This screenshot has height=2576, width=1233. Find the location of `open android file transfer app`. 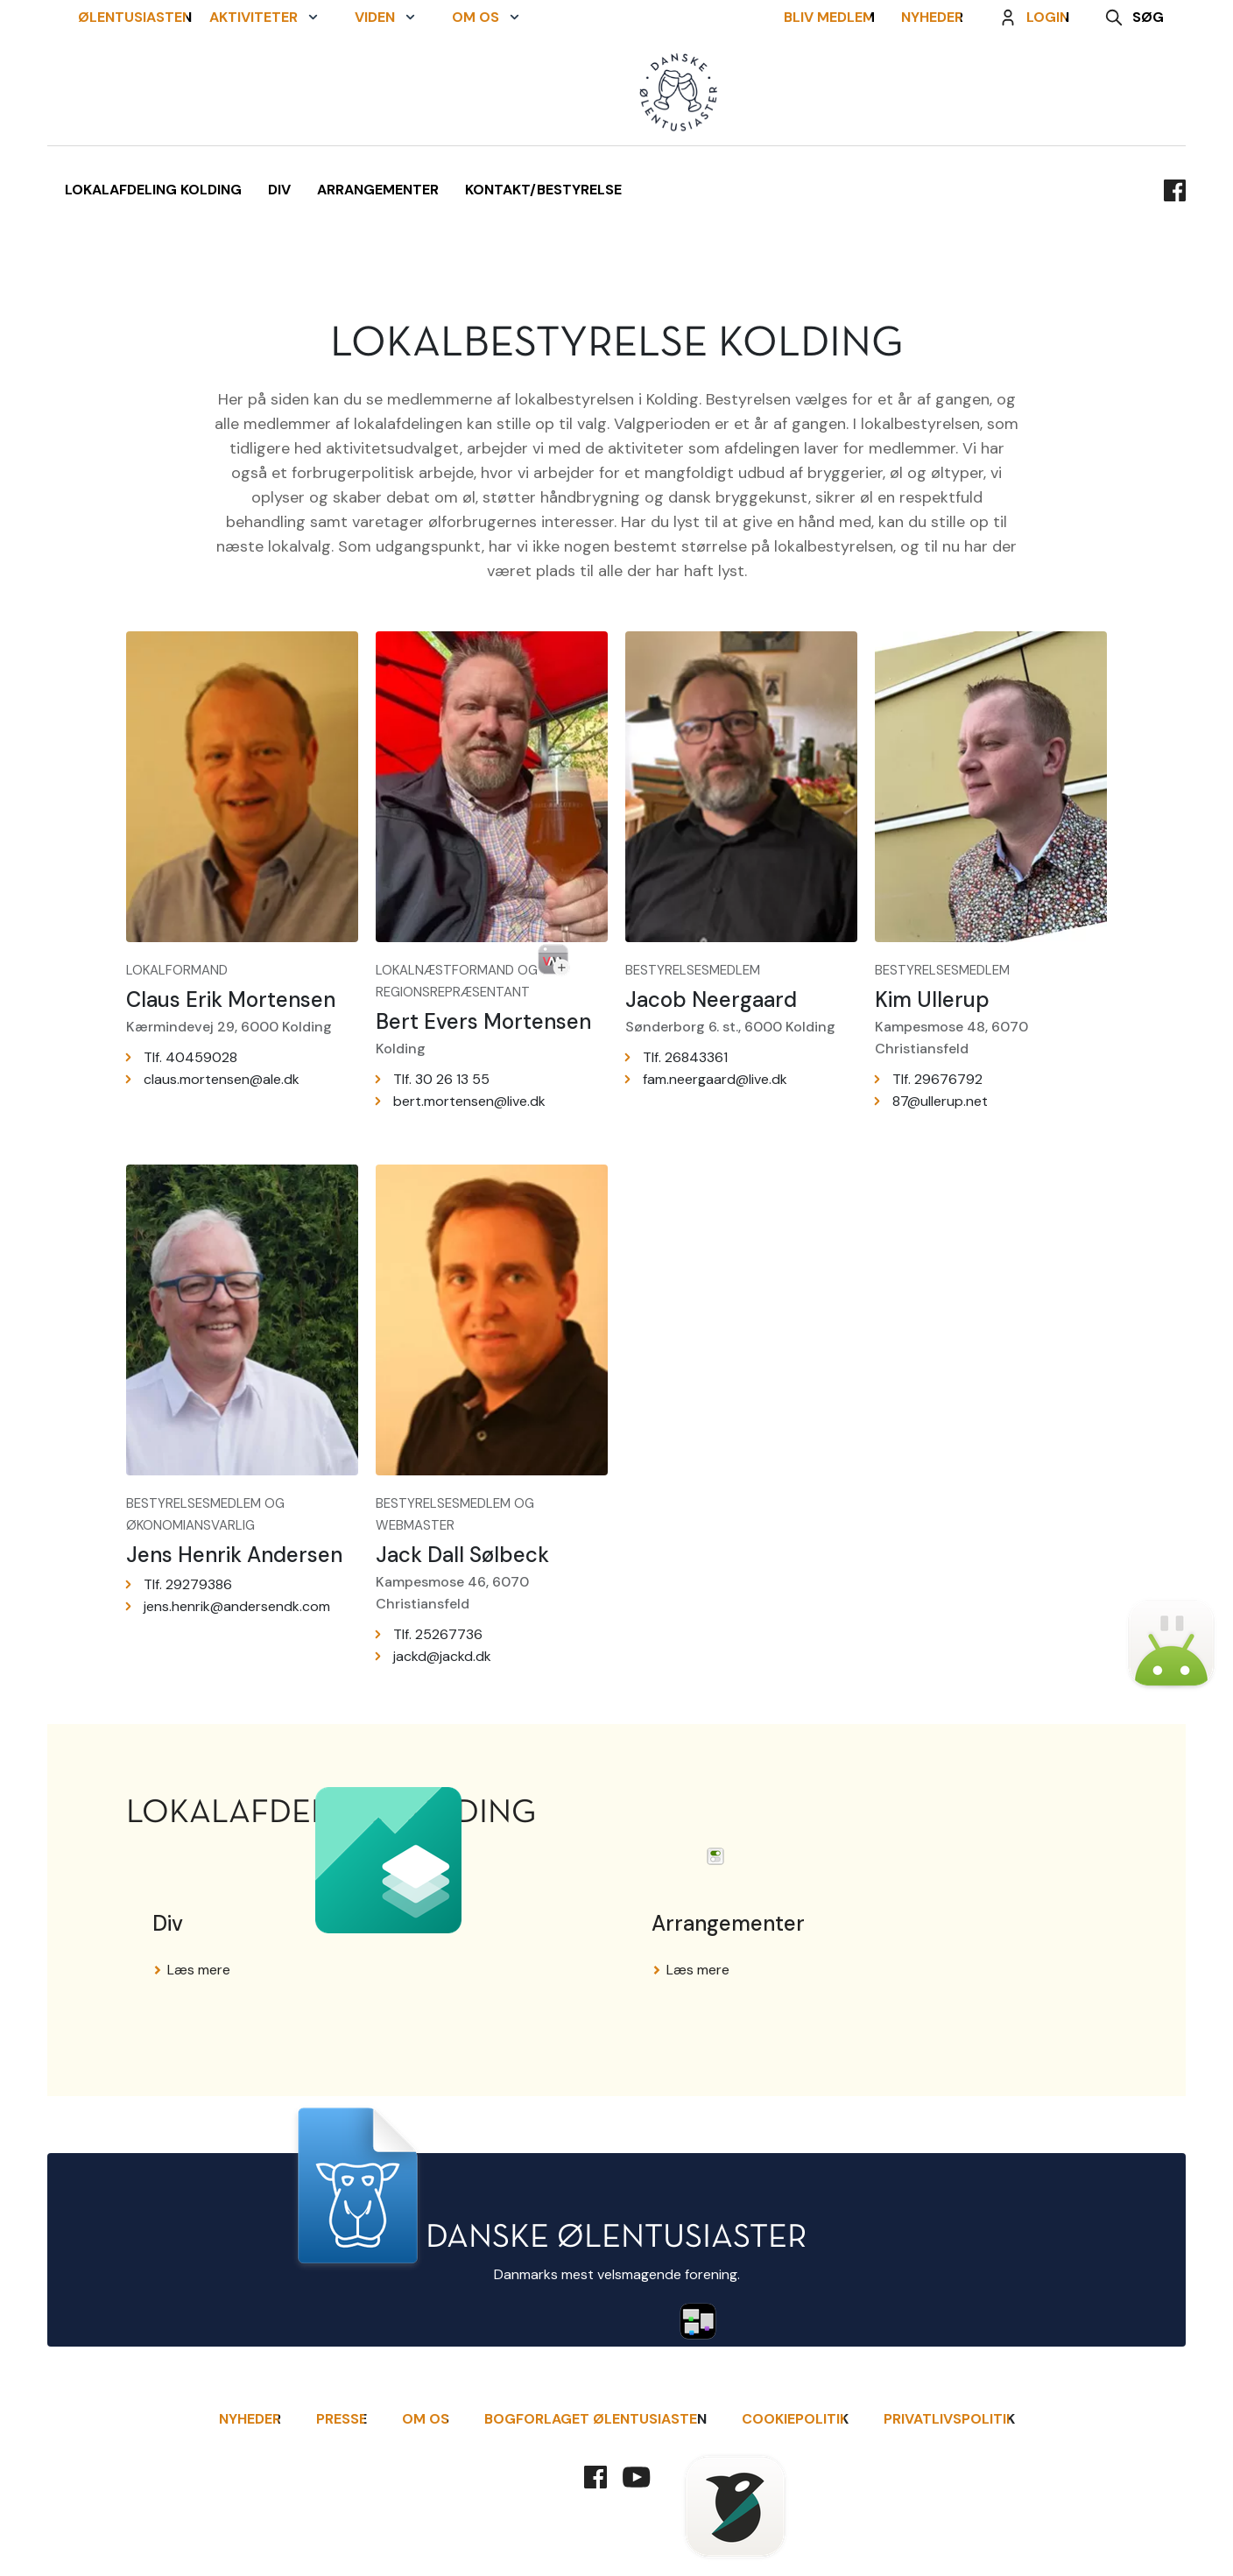

open android file transfer app is located at coordinates (1171, 1643).